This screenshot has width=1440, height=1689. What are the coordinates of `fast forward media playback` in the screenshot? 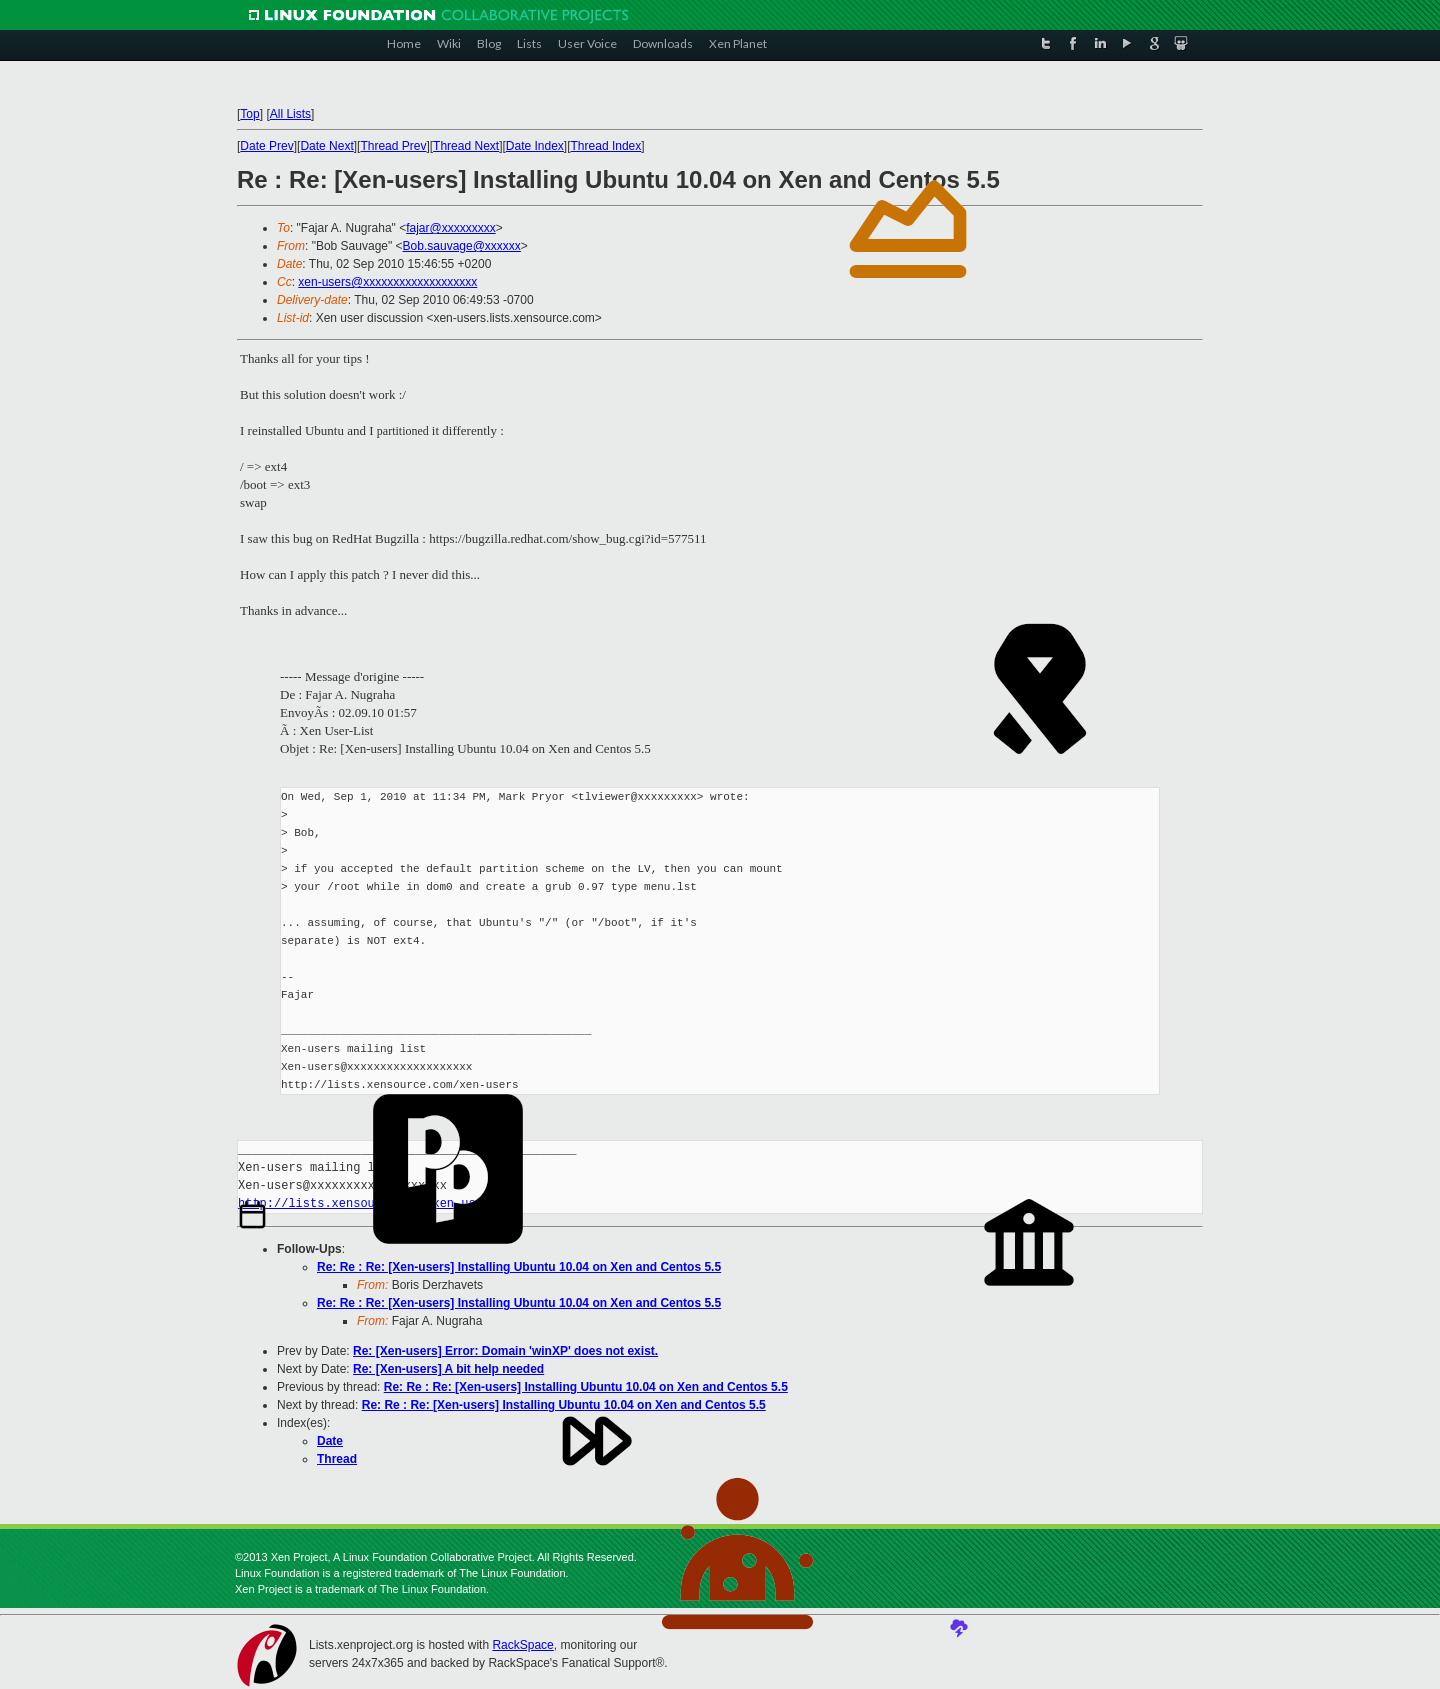 It's located at (593, 1441).